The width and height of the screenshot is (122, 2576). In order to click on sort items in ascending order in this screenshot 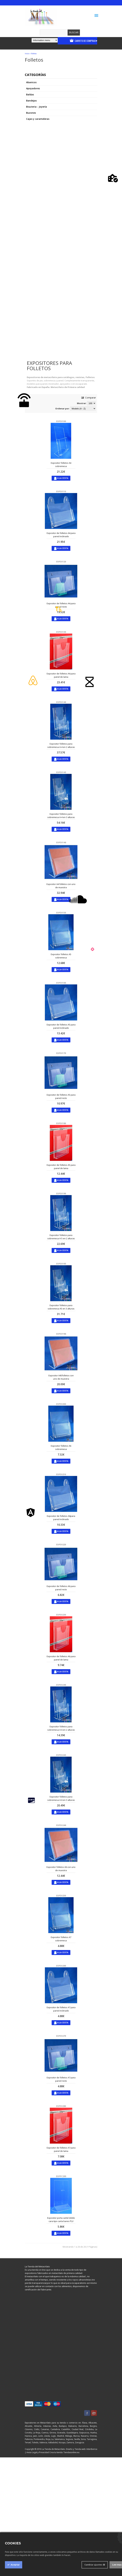, I will do `click(59, 609)`.